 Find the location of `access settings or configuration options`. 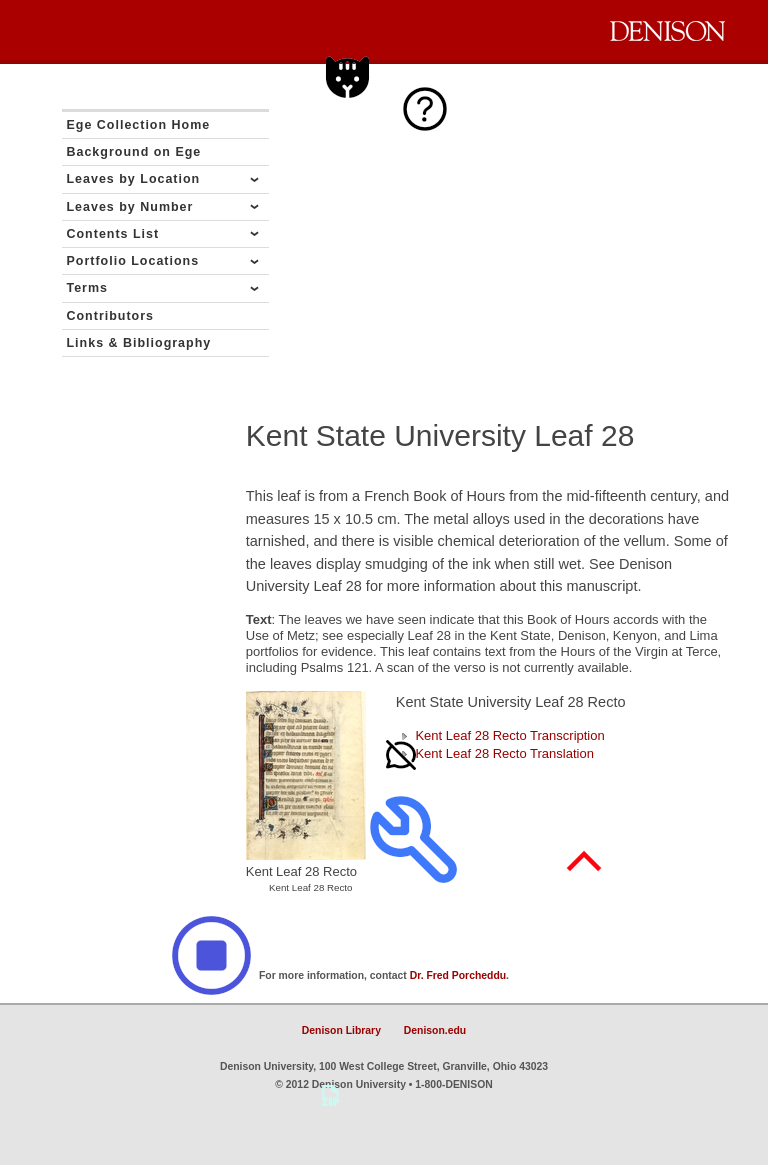

access settings or configuration options is located at coordinates (413, 839).